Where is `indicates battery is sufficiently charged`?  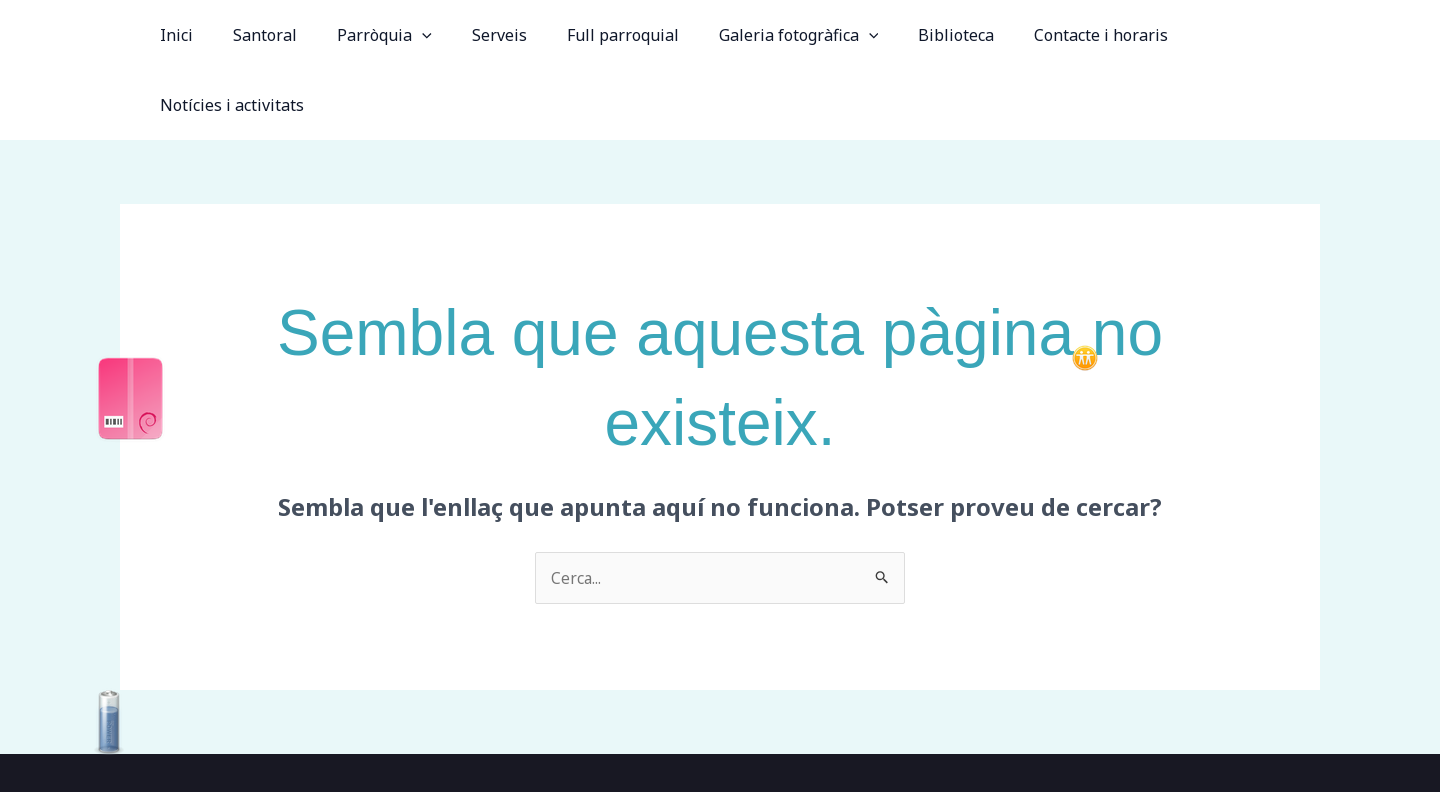
indicates battery is sufficiently charged is located at coordinates (109, 723).